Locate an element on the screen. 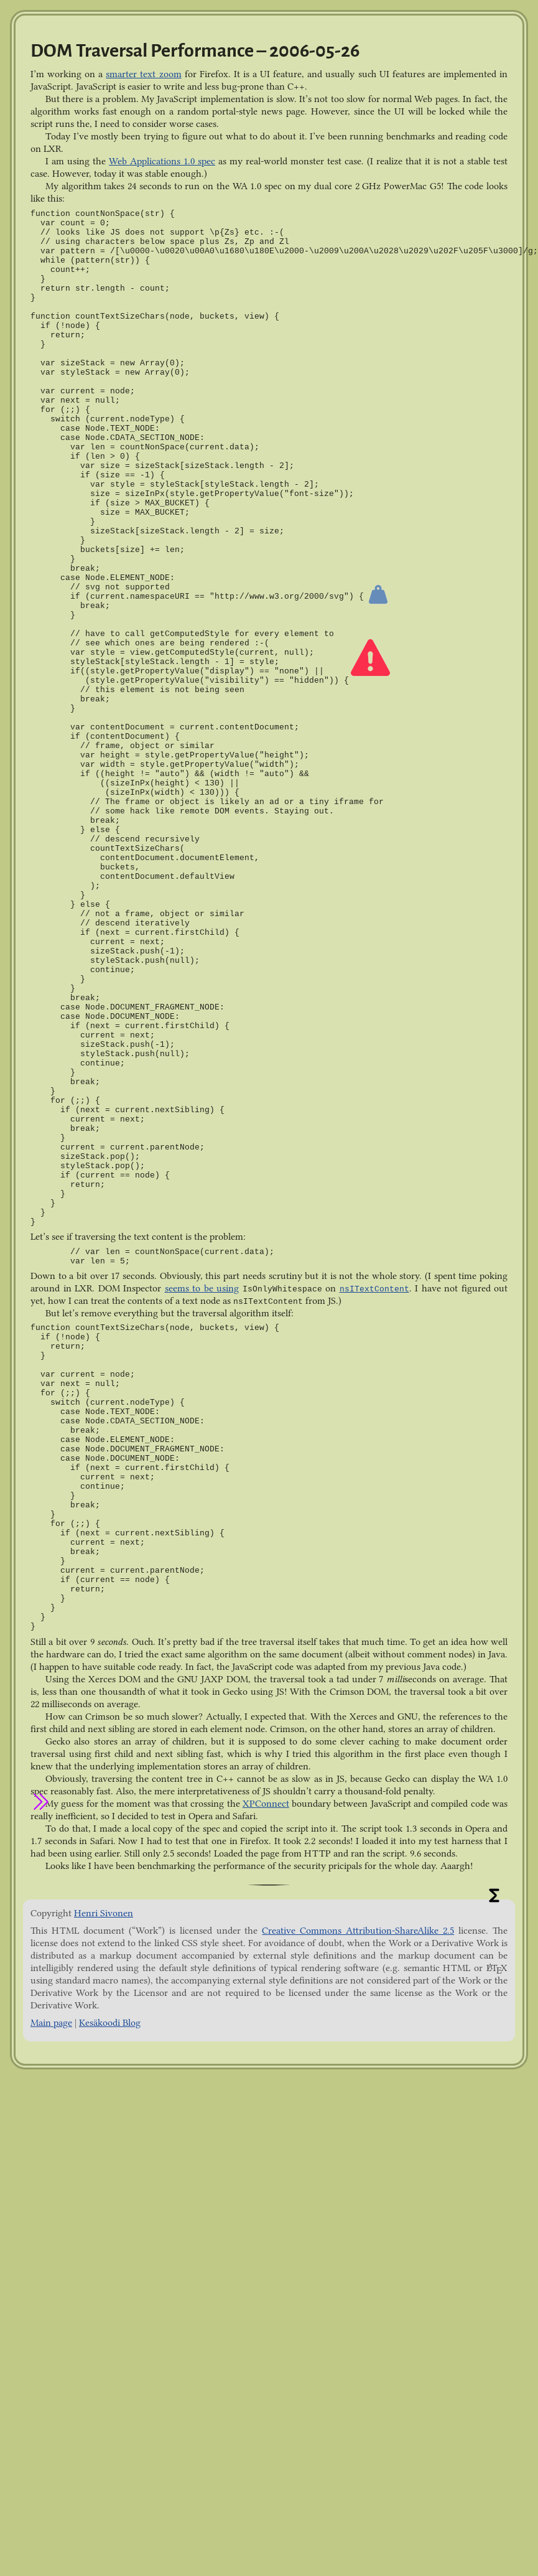 The image size is (538, 2576). insert a mathematical function or formula is located at coordinates (494, 1895).